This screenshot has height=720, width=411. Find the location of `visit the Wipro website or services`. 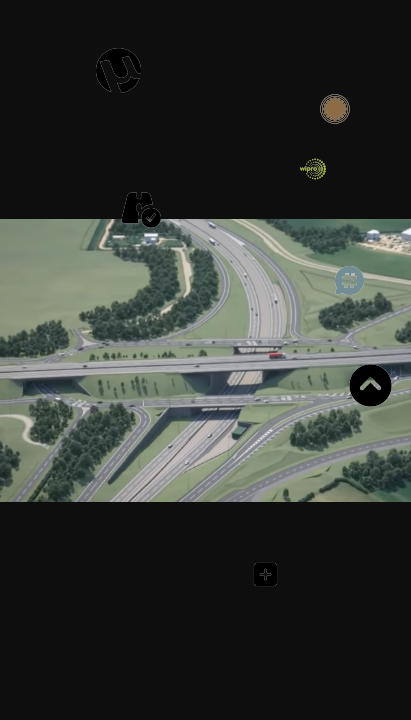

visit the Wipro website or services is located at coordinates (313, 169).